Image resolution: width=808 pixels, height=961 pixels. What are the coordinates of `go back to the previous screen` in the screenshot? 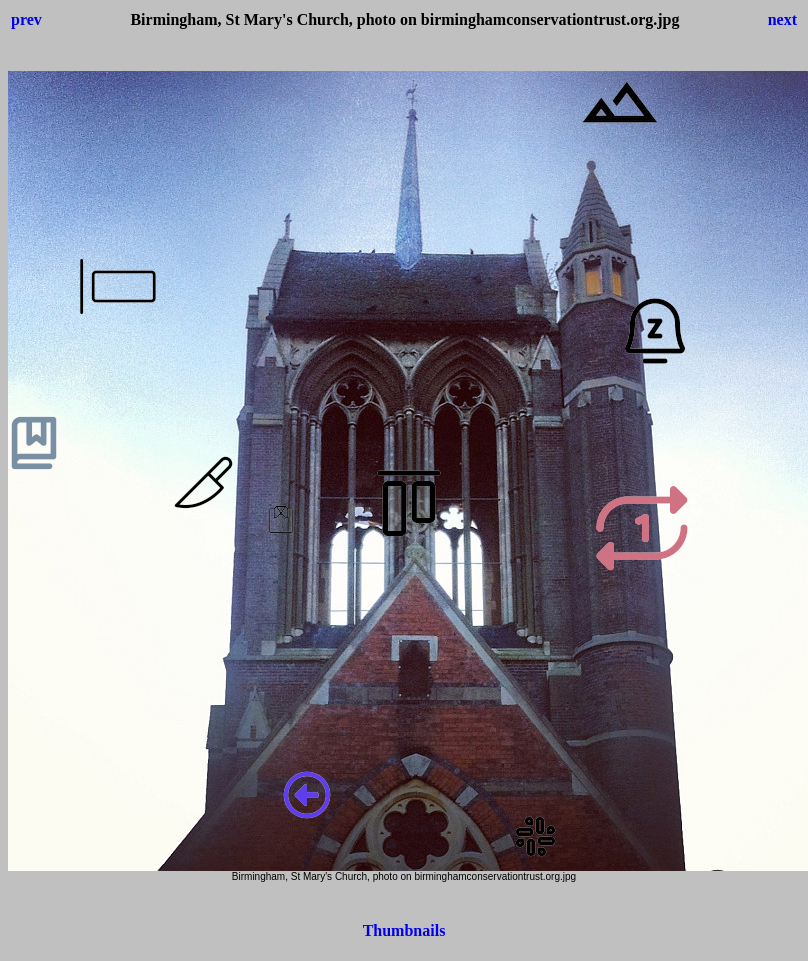 It's located at (307, 795).